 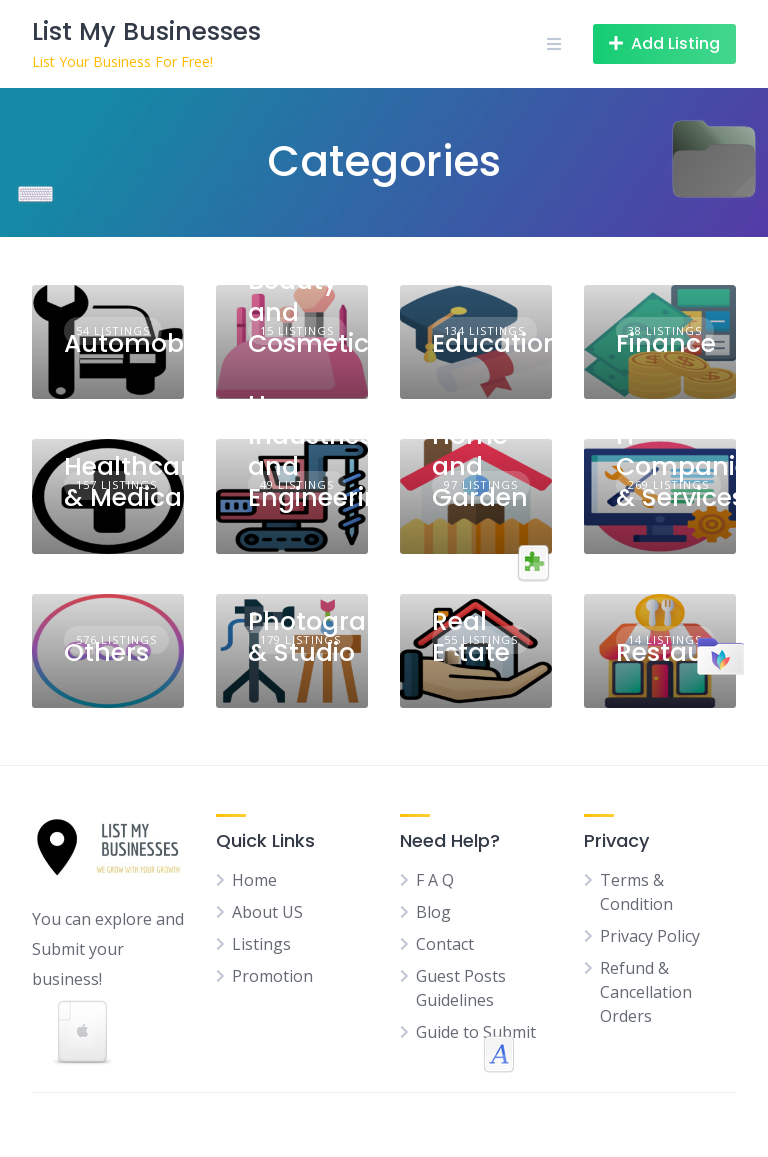 I want to click on access AirPort Express network settings, so click(x=82, y=1031).